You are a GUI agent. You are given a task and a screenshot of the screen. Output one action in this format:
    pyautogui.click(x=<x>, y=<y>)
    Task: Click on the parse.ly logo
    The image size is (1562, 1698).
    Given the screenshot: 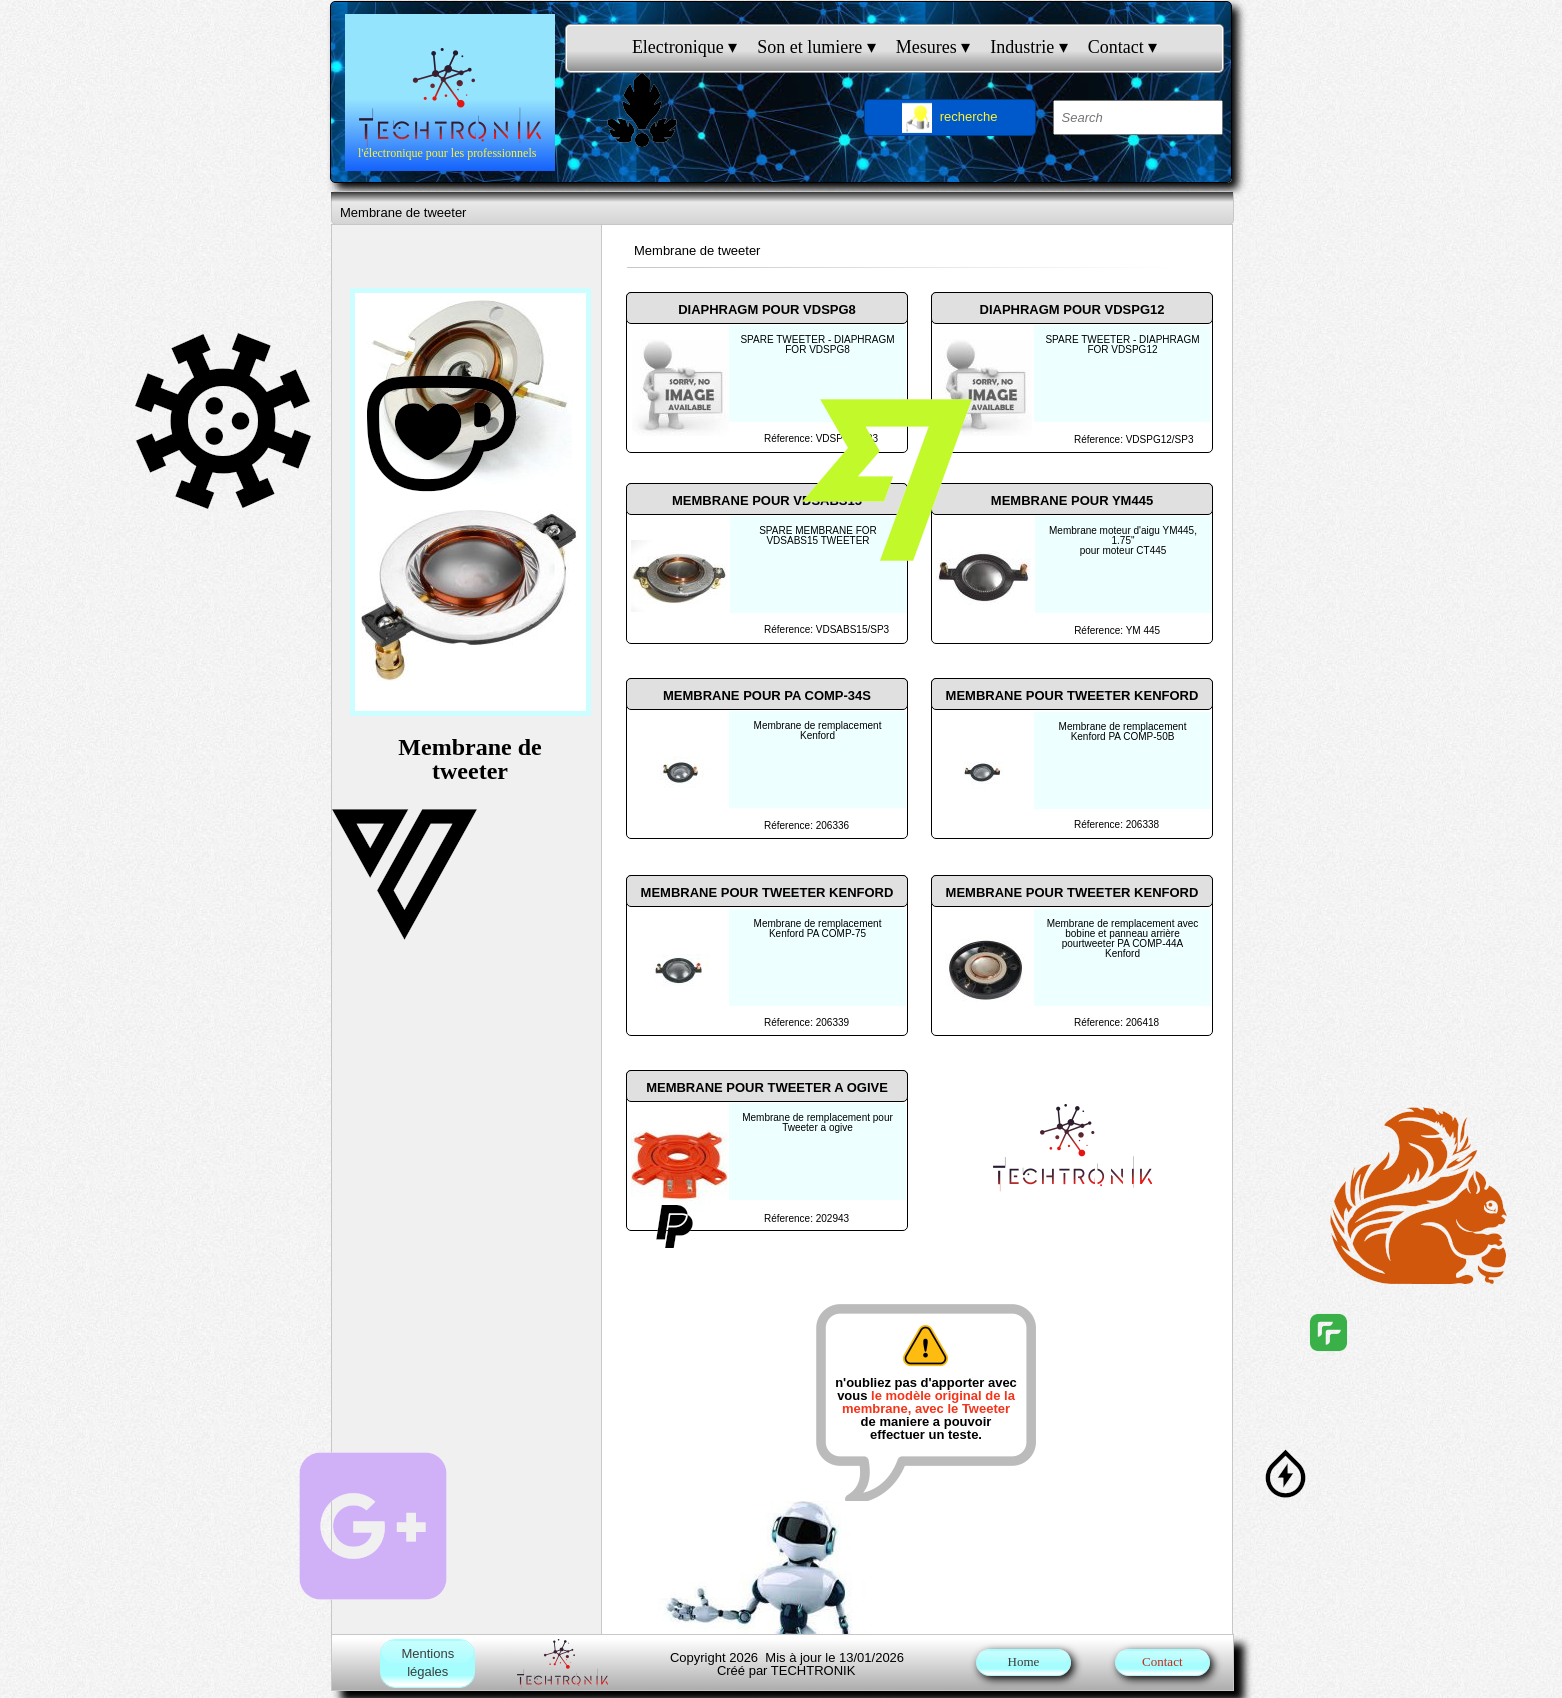 What is the action you would take?
    pyautogui.click(x=642, y=110)
    